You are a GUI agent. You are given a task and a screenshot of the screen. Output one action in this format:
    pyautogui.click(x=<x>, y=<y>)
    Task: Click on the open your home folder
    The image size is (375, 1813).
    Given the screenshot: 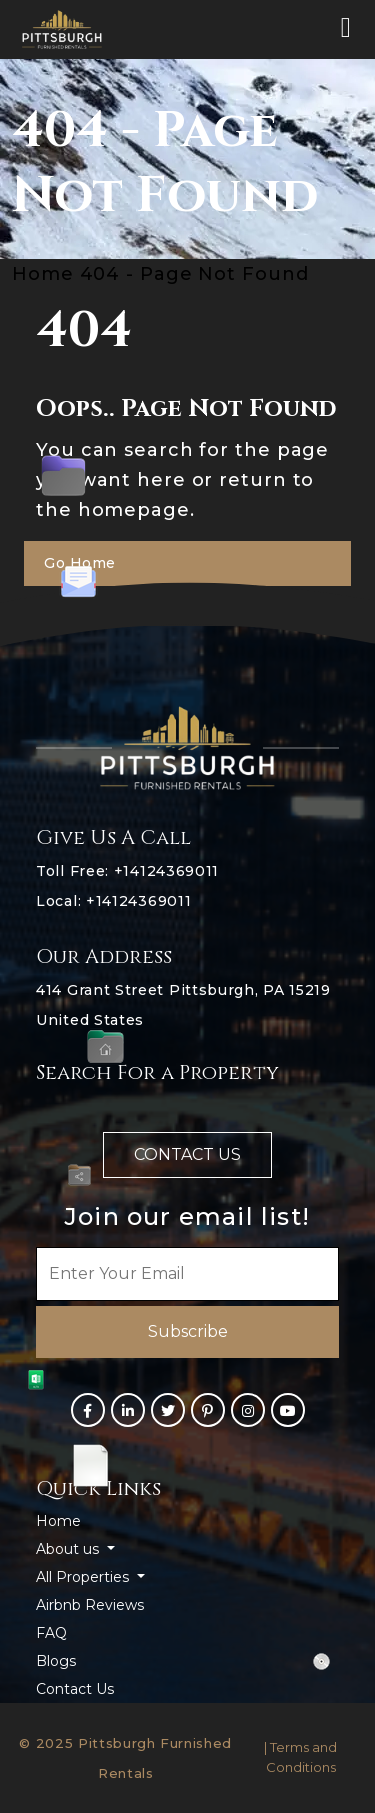 What is the action you would take?
    pyautogui.click(x=105, y=1046)
    